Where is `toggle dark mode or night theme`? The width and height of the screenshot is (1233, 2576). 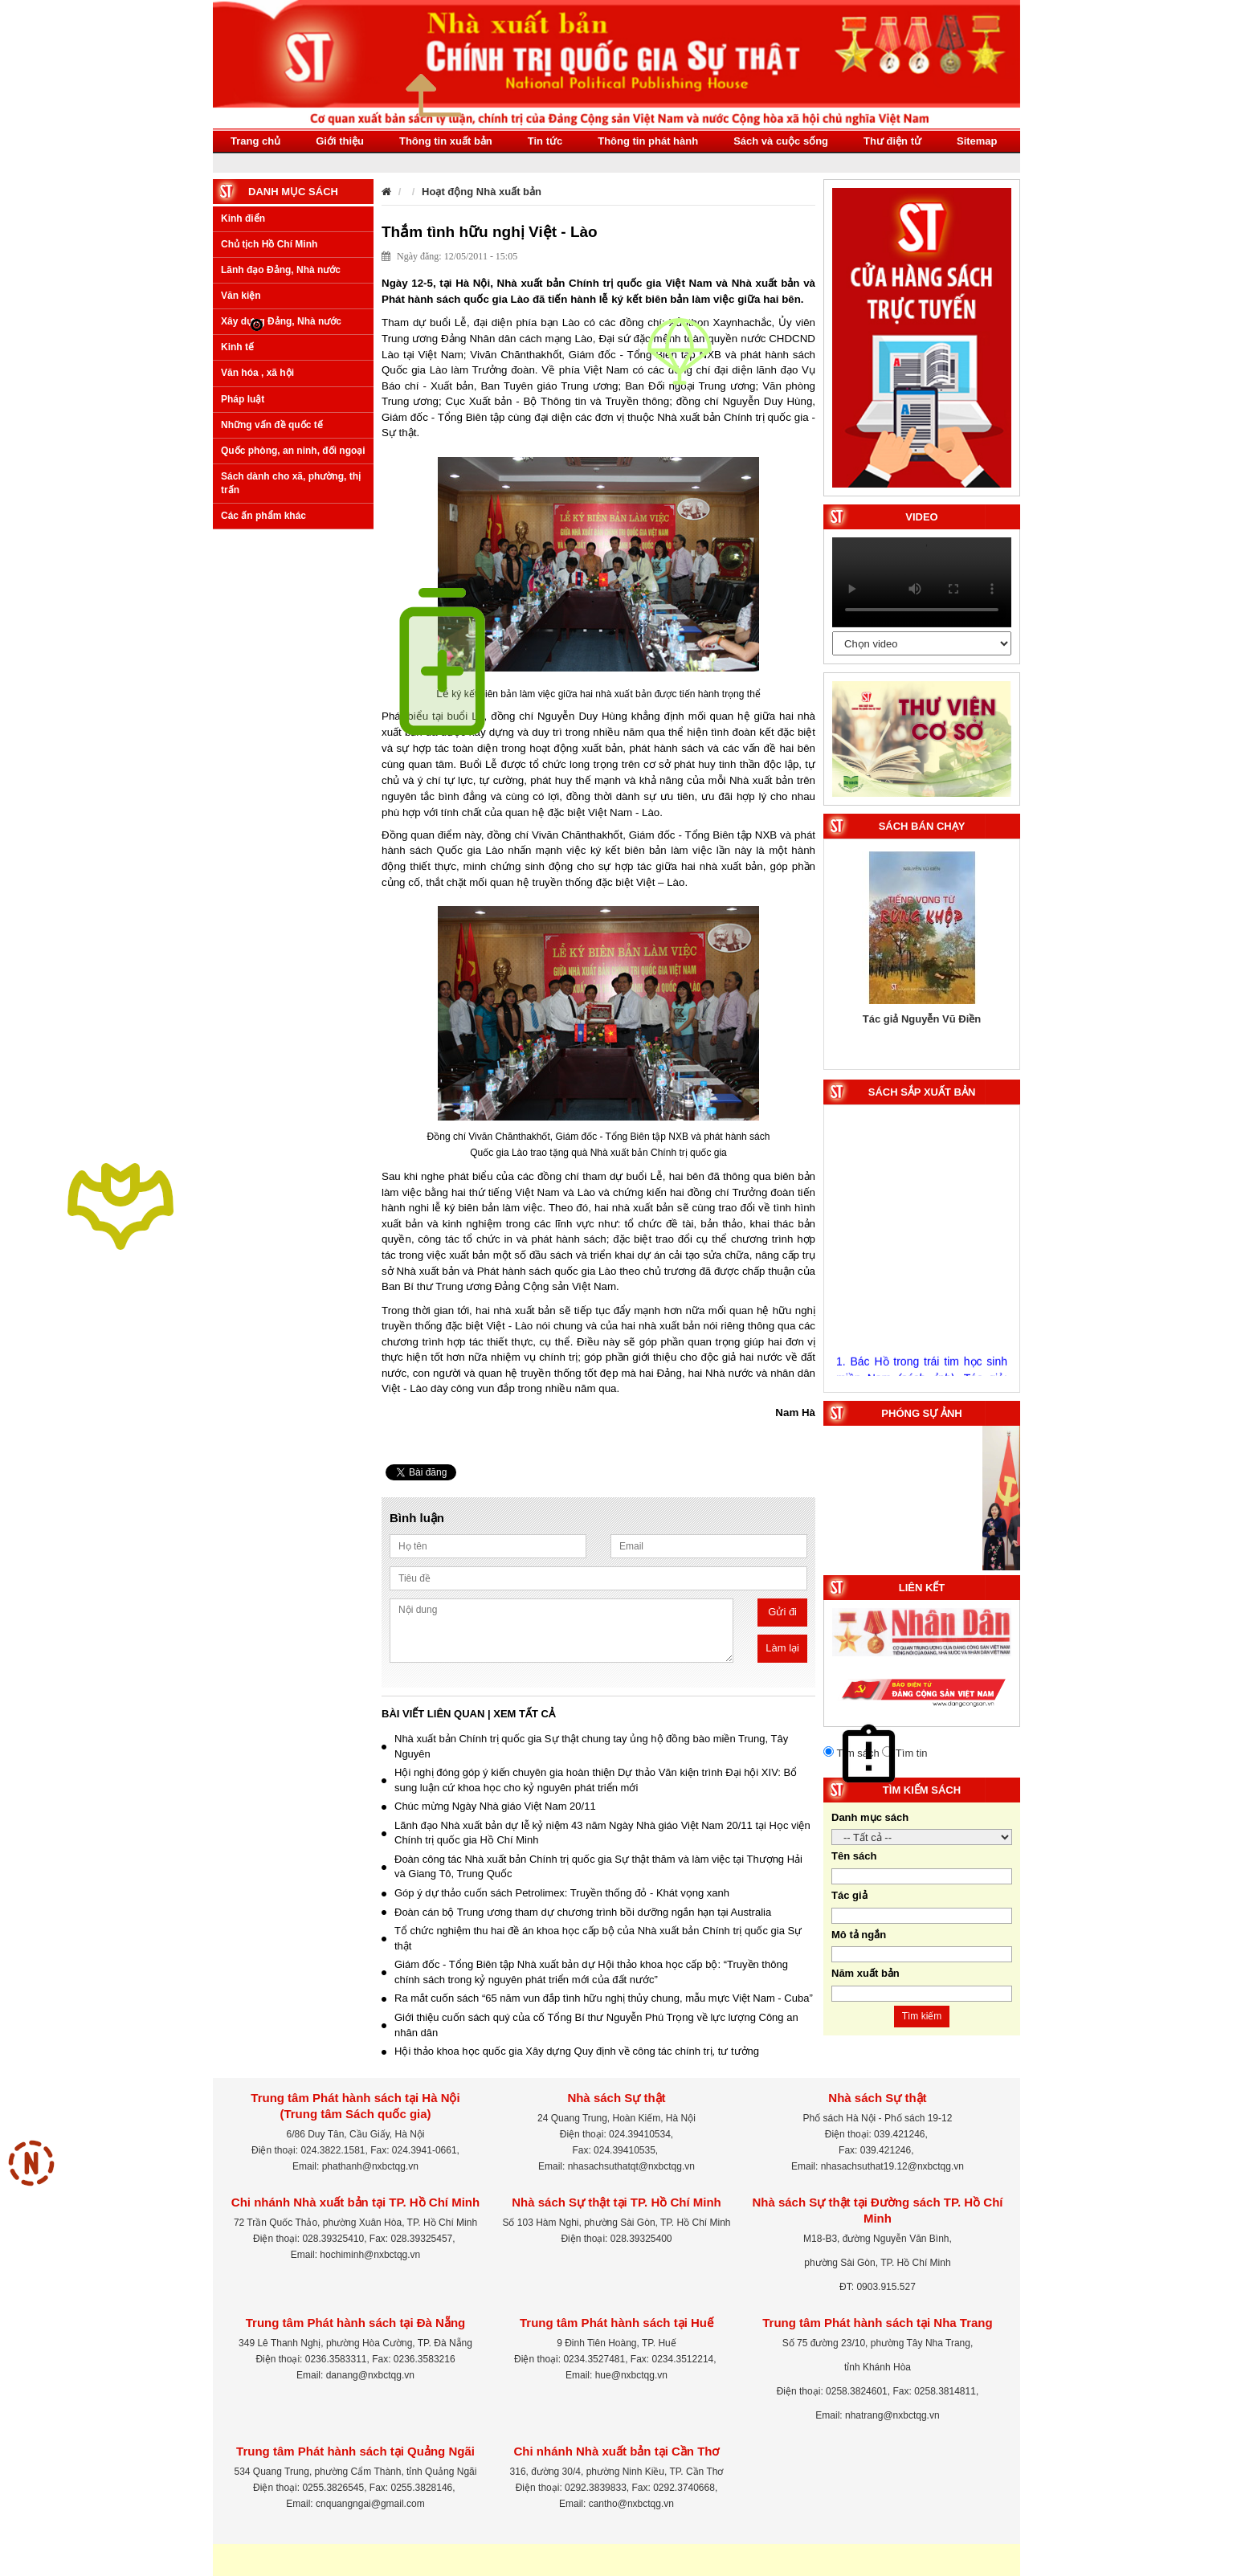 toggle dark mode or night theme is located at coordinates (120, 1206).